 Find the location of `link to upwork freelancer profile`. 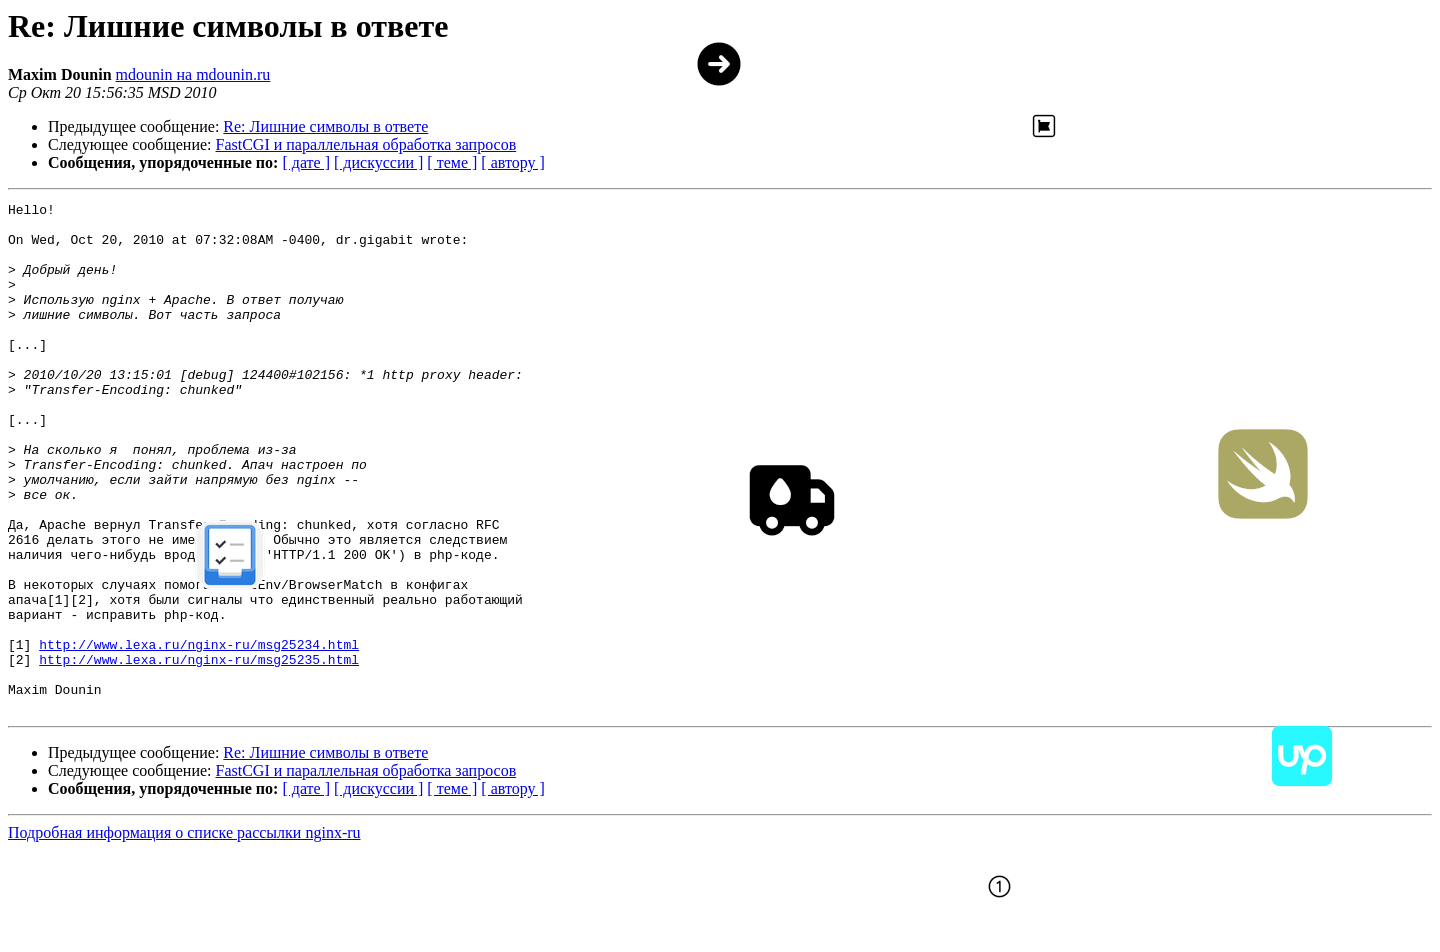

link to upwork freelancer profile is located at coordinates (1302, 756).